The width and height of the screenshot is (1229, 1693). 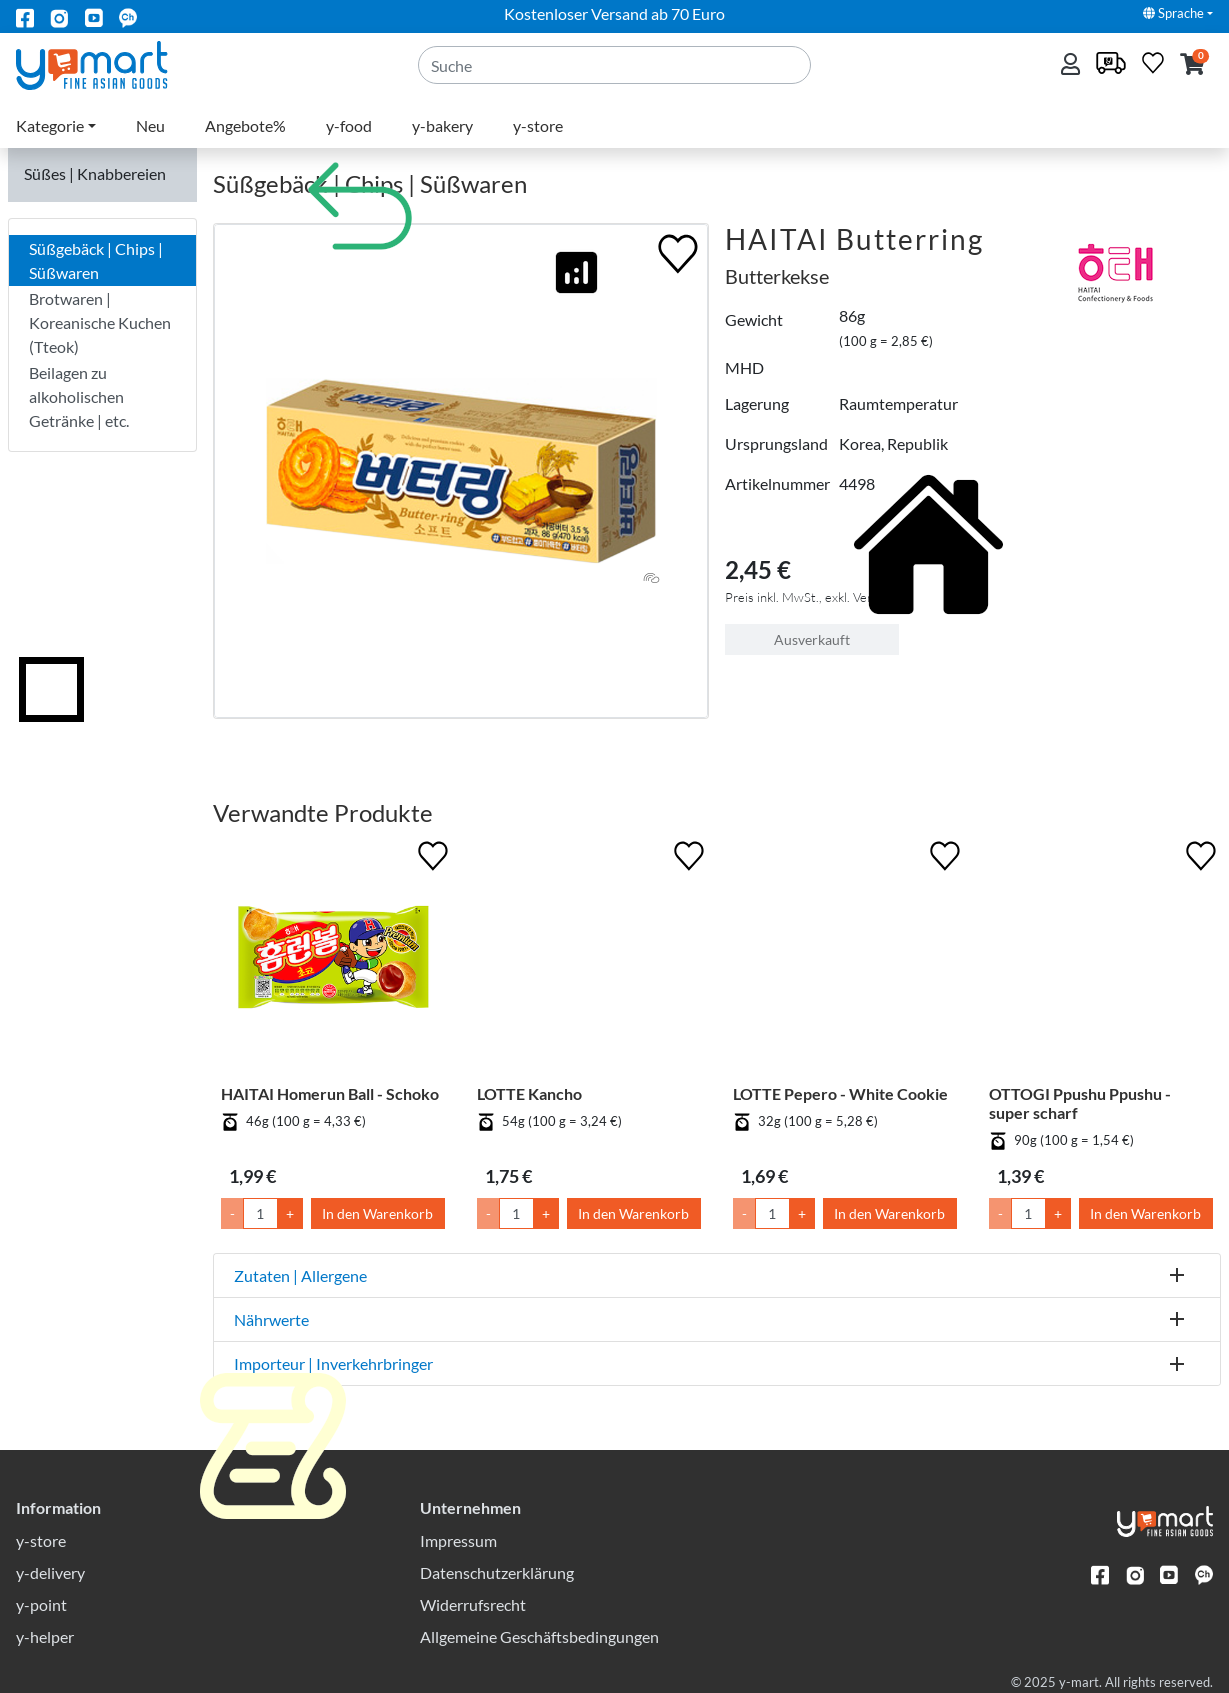 What do you see at coordinates (360, 210) in the screenshot?
I see `undo previous action` at bounding box center [360, 210].